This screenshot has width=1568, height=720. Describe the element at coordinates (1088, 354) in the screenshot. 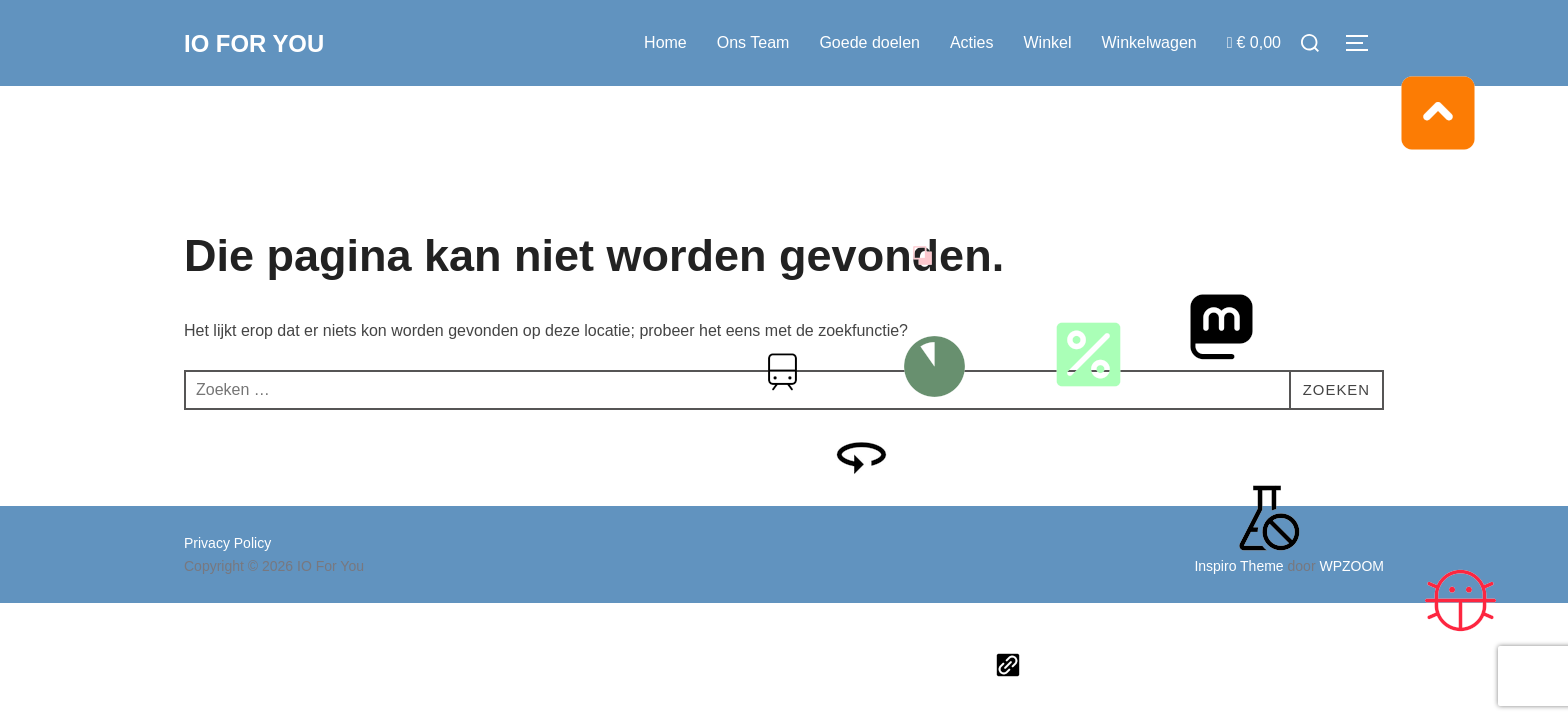

I see `view discount or promotional offer` at that location.